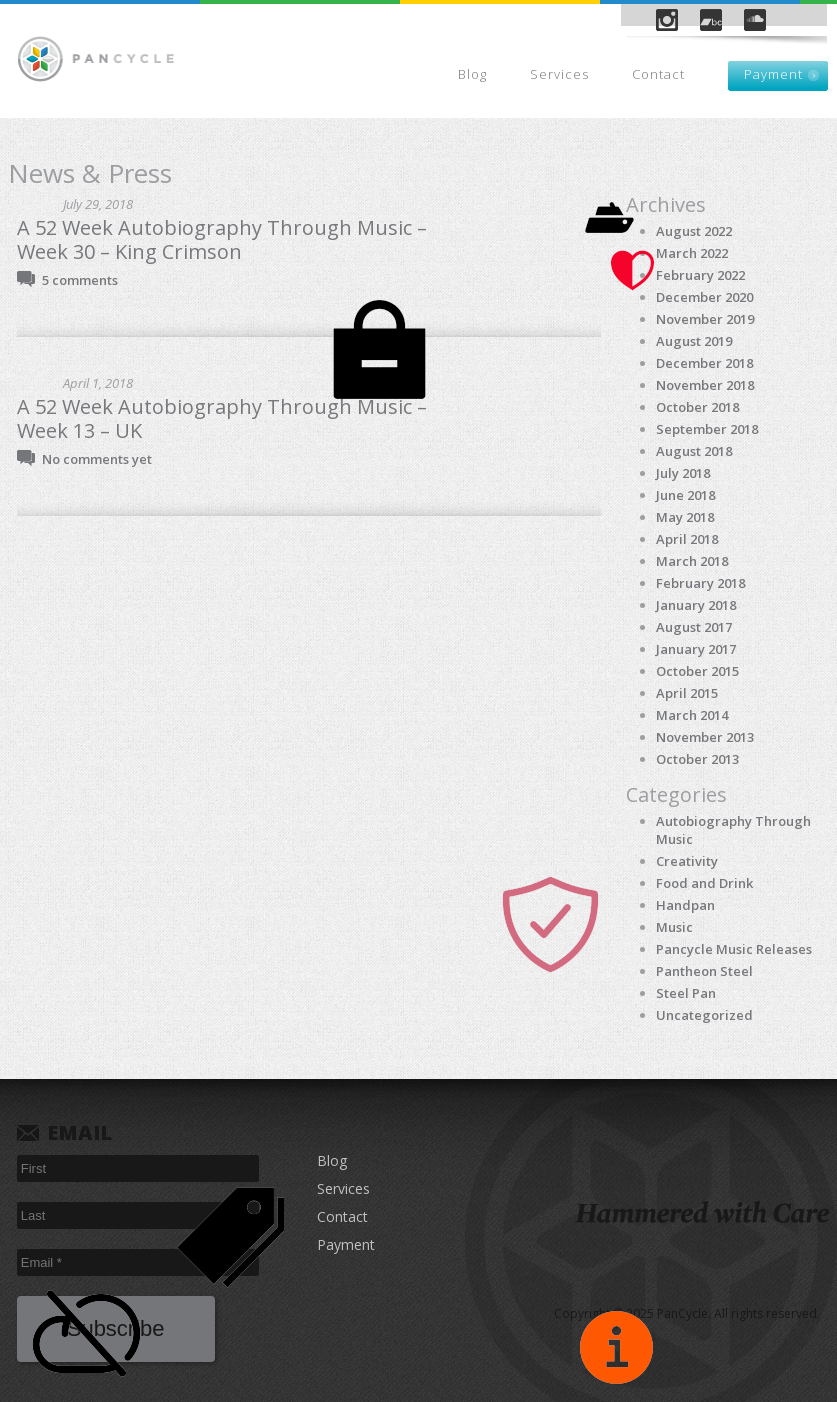 This screenshot has width=837, height=1402. Describe the element at coordinates (230, 1237) in the screenshot. I see `view or manage tags` at that location.